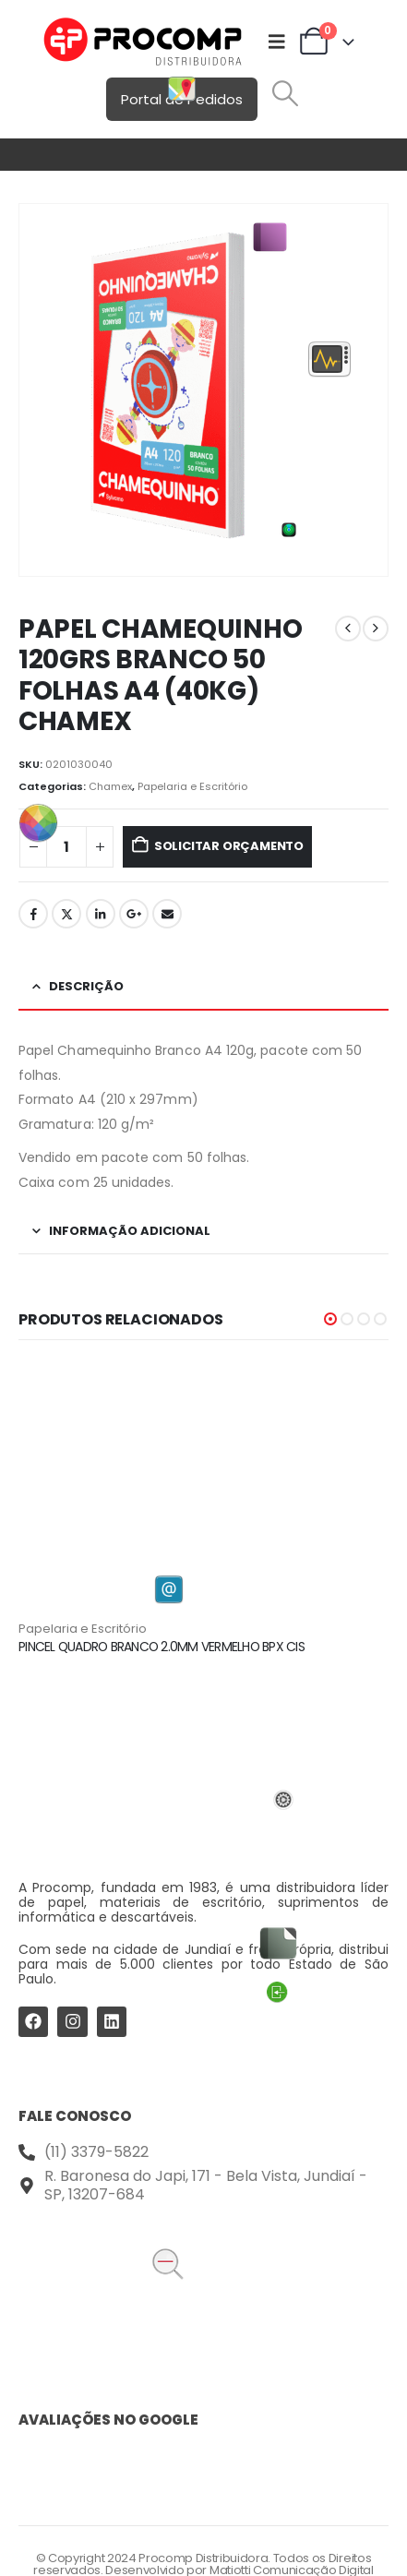  I want to click on open find my app to locate devices, so click(289, 530).